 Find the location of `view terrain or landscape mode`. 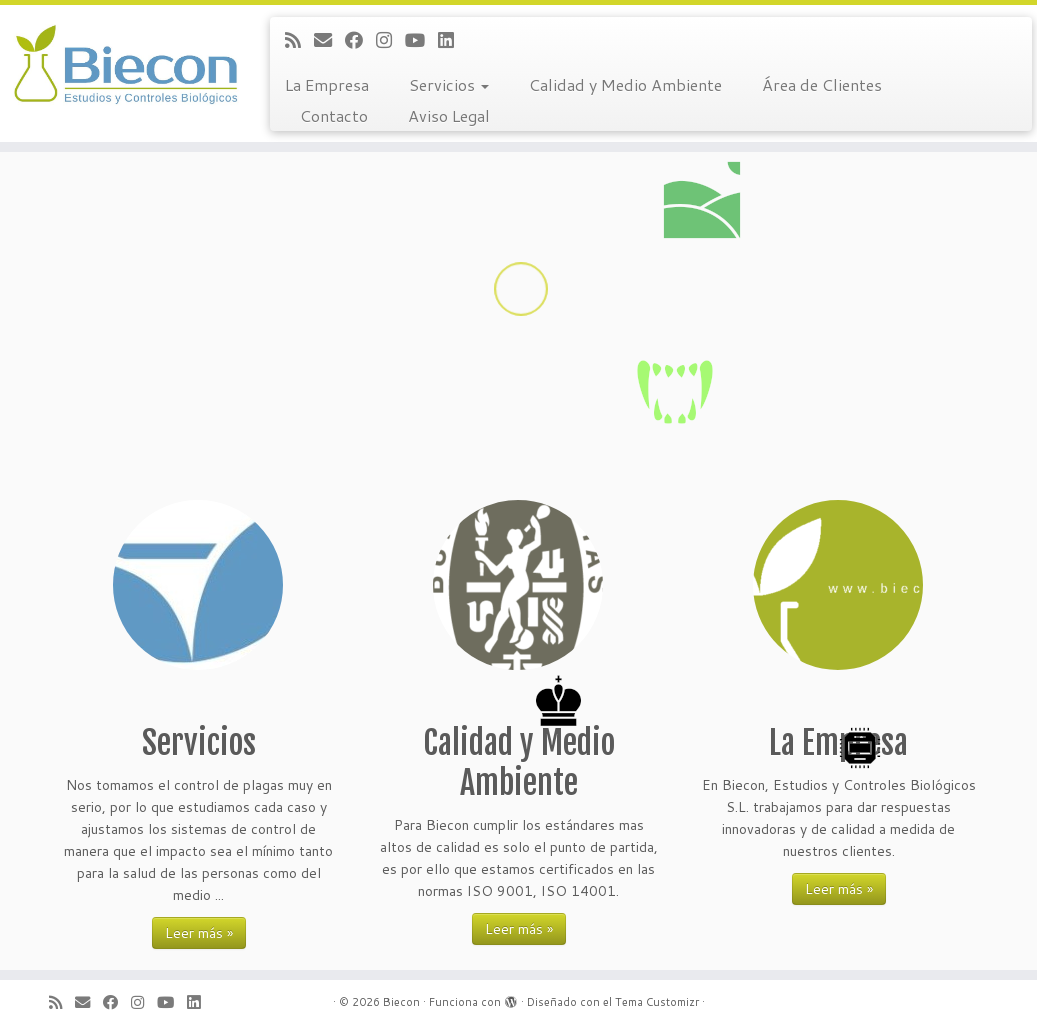

view terrain or landscape mode is located at coordinates (702, 200).